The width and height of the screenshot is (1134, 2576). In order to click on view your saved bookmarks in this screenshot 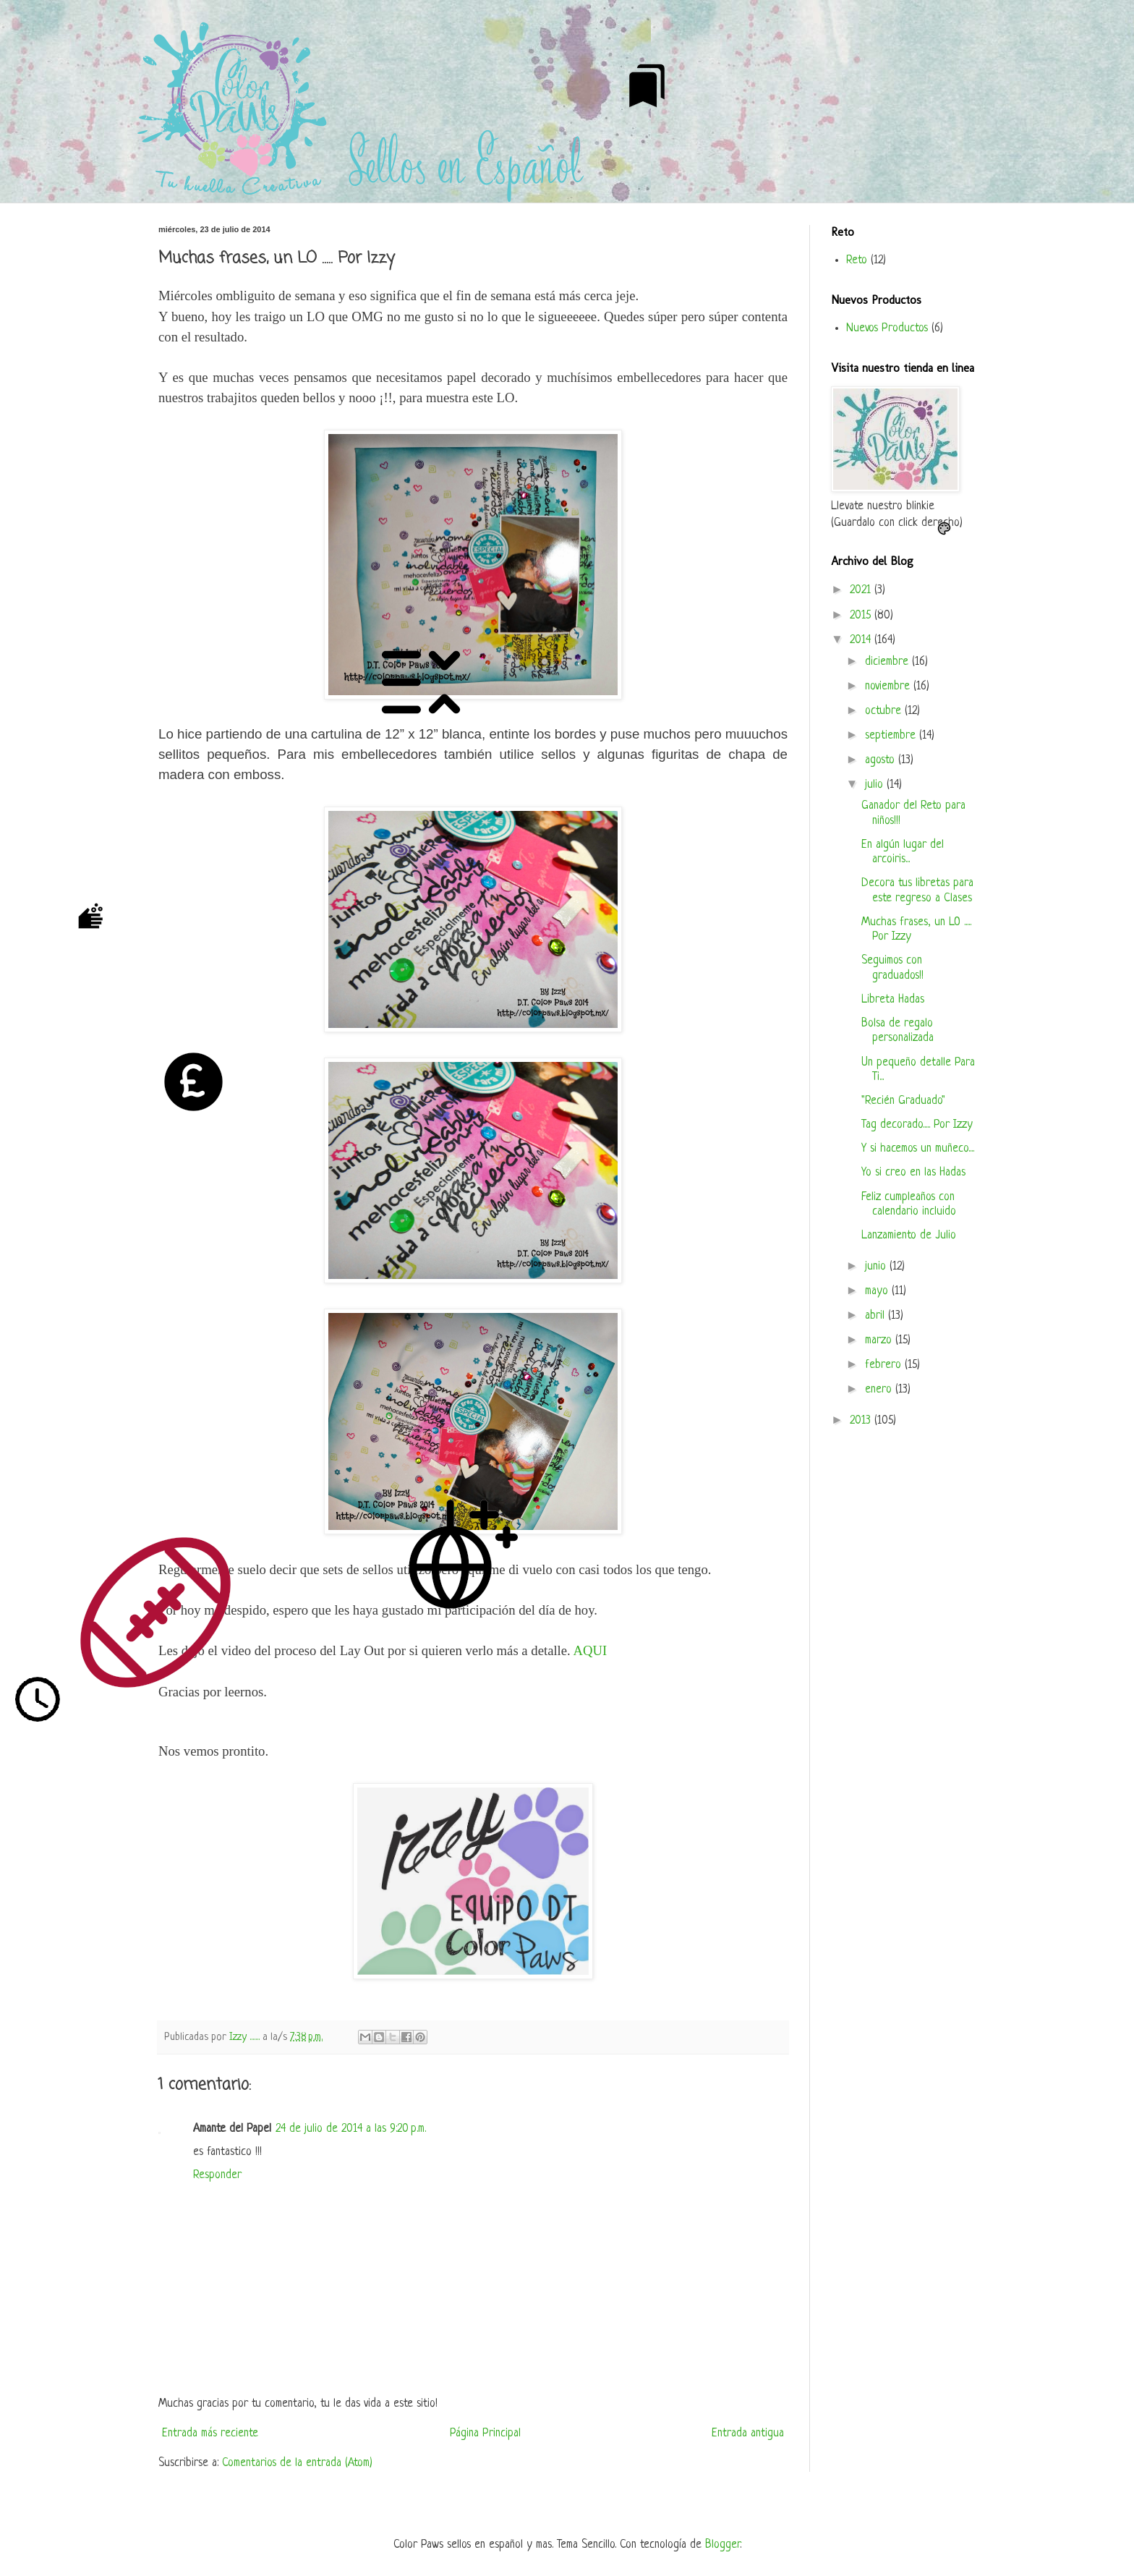, I will do `click(647, 85)`.